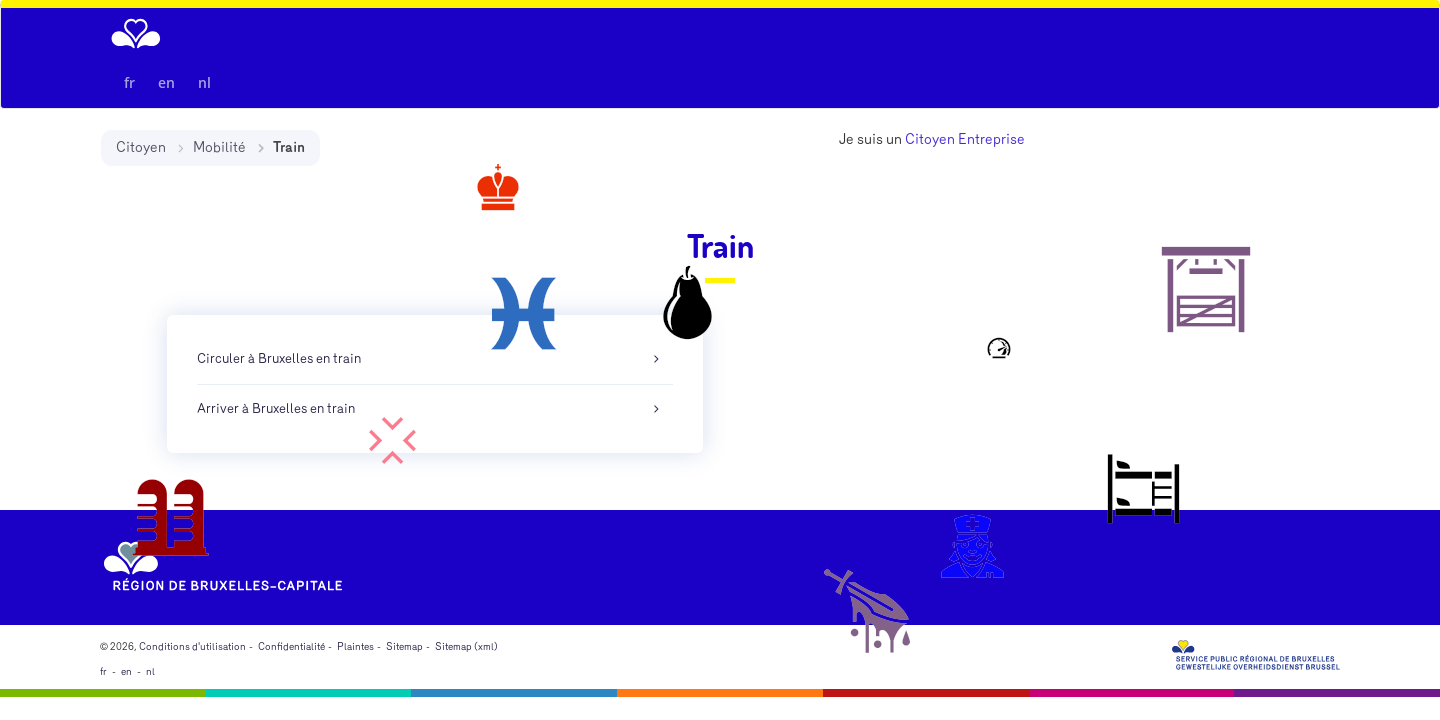 The height and width of the screenshot is (720, 1440). What do you see at coordinates (1206, 288) in the screenshot?
I see `access ranch or farm management features` at bounding box center [1206, 288].